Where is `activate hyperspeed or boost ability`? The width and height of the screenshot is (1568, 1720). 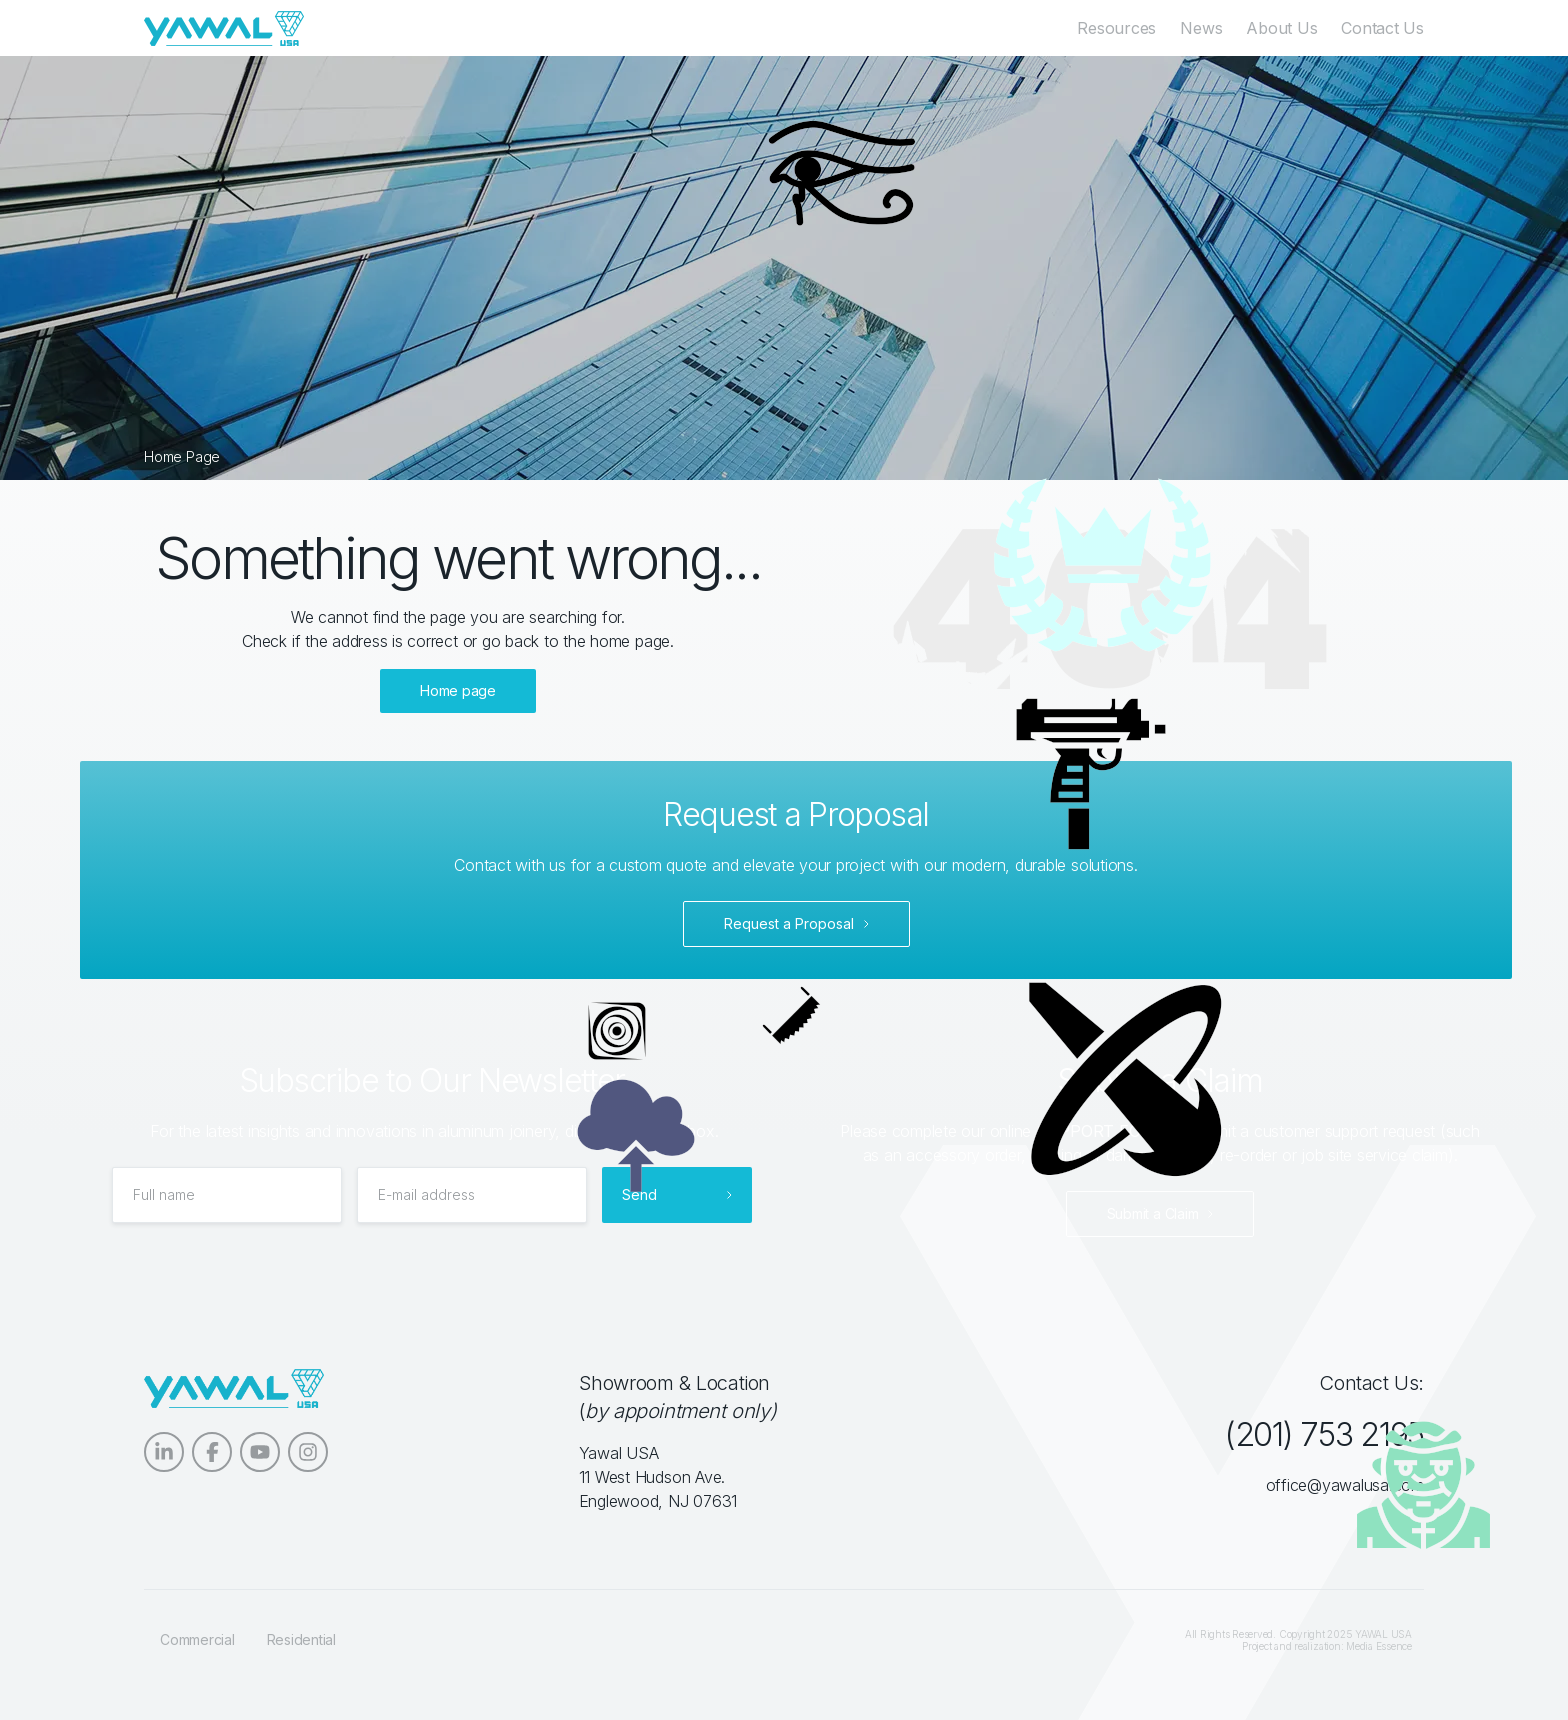
activate hyperspeed or boost ability is located at coordinates (1126, 1079).